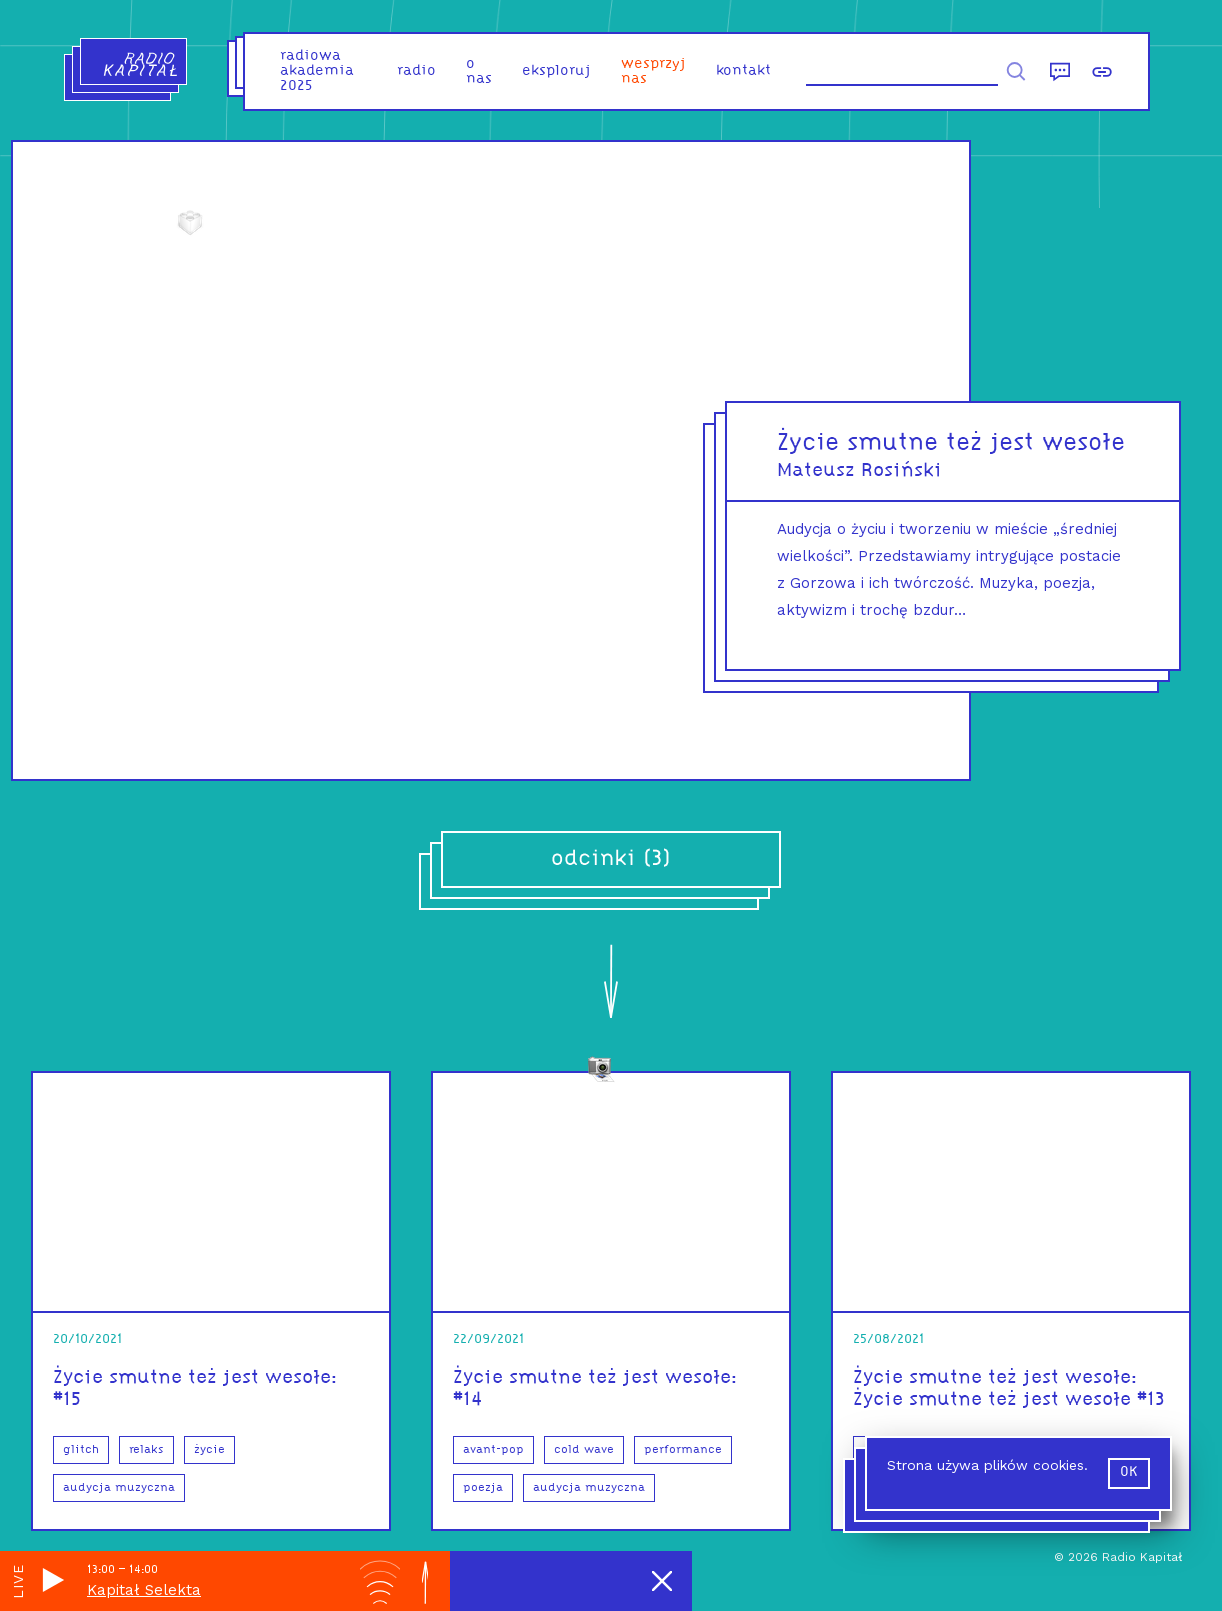 The image size is (1222, 1611). Describe the element at coordinates (190, 223) in the screenshot. I see `a quicklook plugin or generator component` at that location.